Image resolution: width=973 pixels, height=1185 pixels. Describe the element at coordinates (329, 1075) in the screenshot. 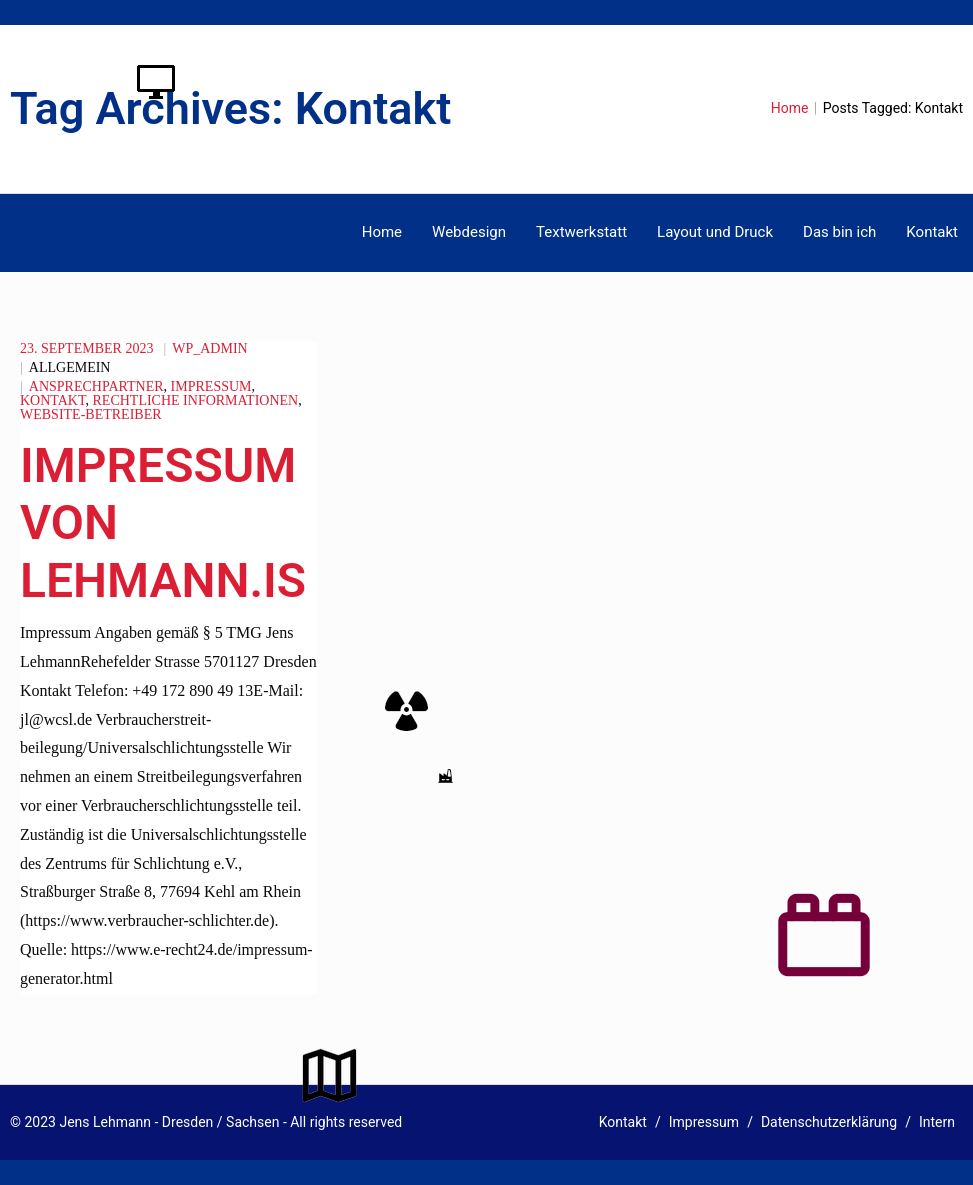

I see `open map view` at that location.